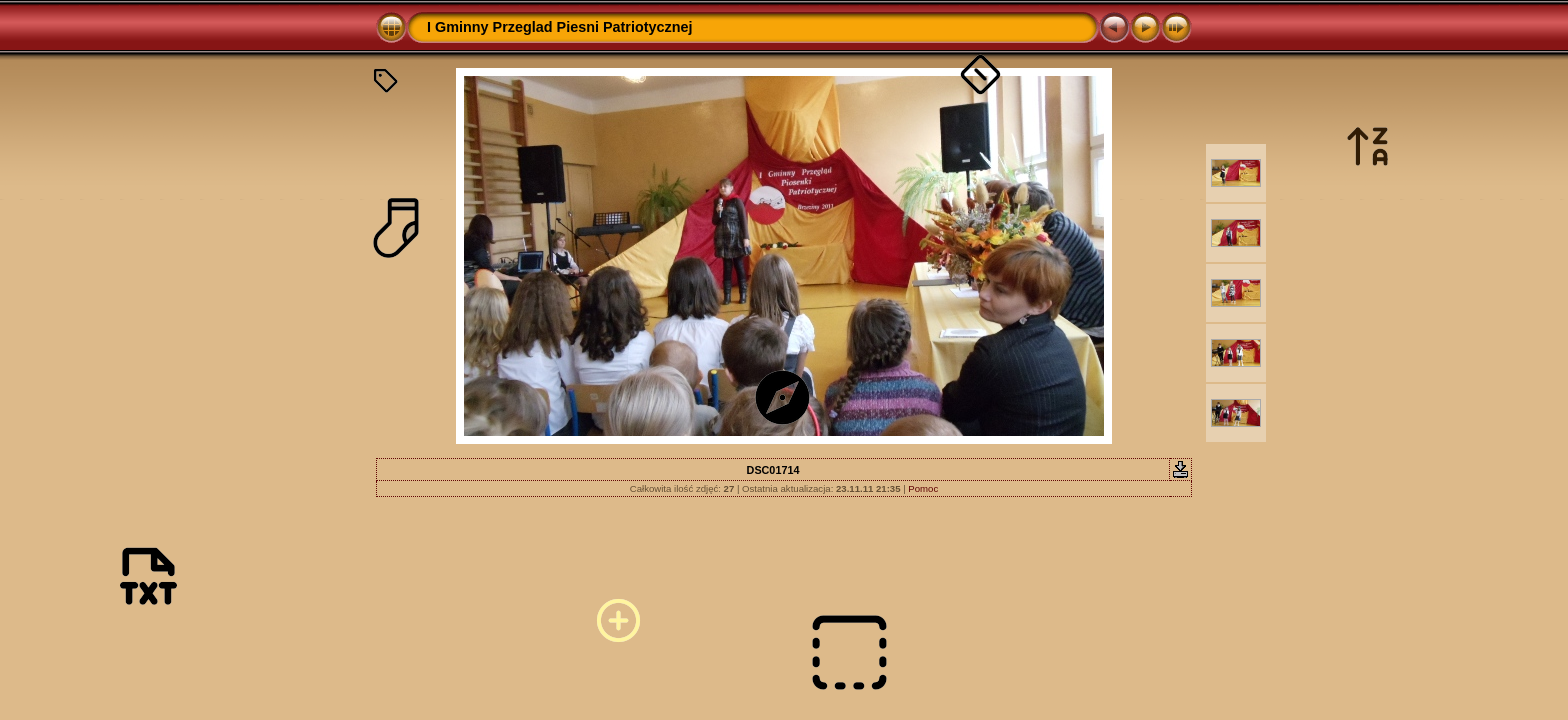 The width and height of the screenshot is (1568, 720). Describe the element at coordinates (849, 652) in the screenshot. I see `expand content to fill available space` at that location.